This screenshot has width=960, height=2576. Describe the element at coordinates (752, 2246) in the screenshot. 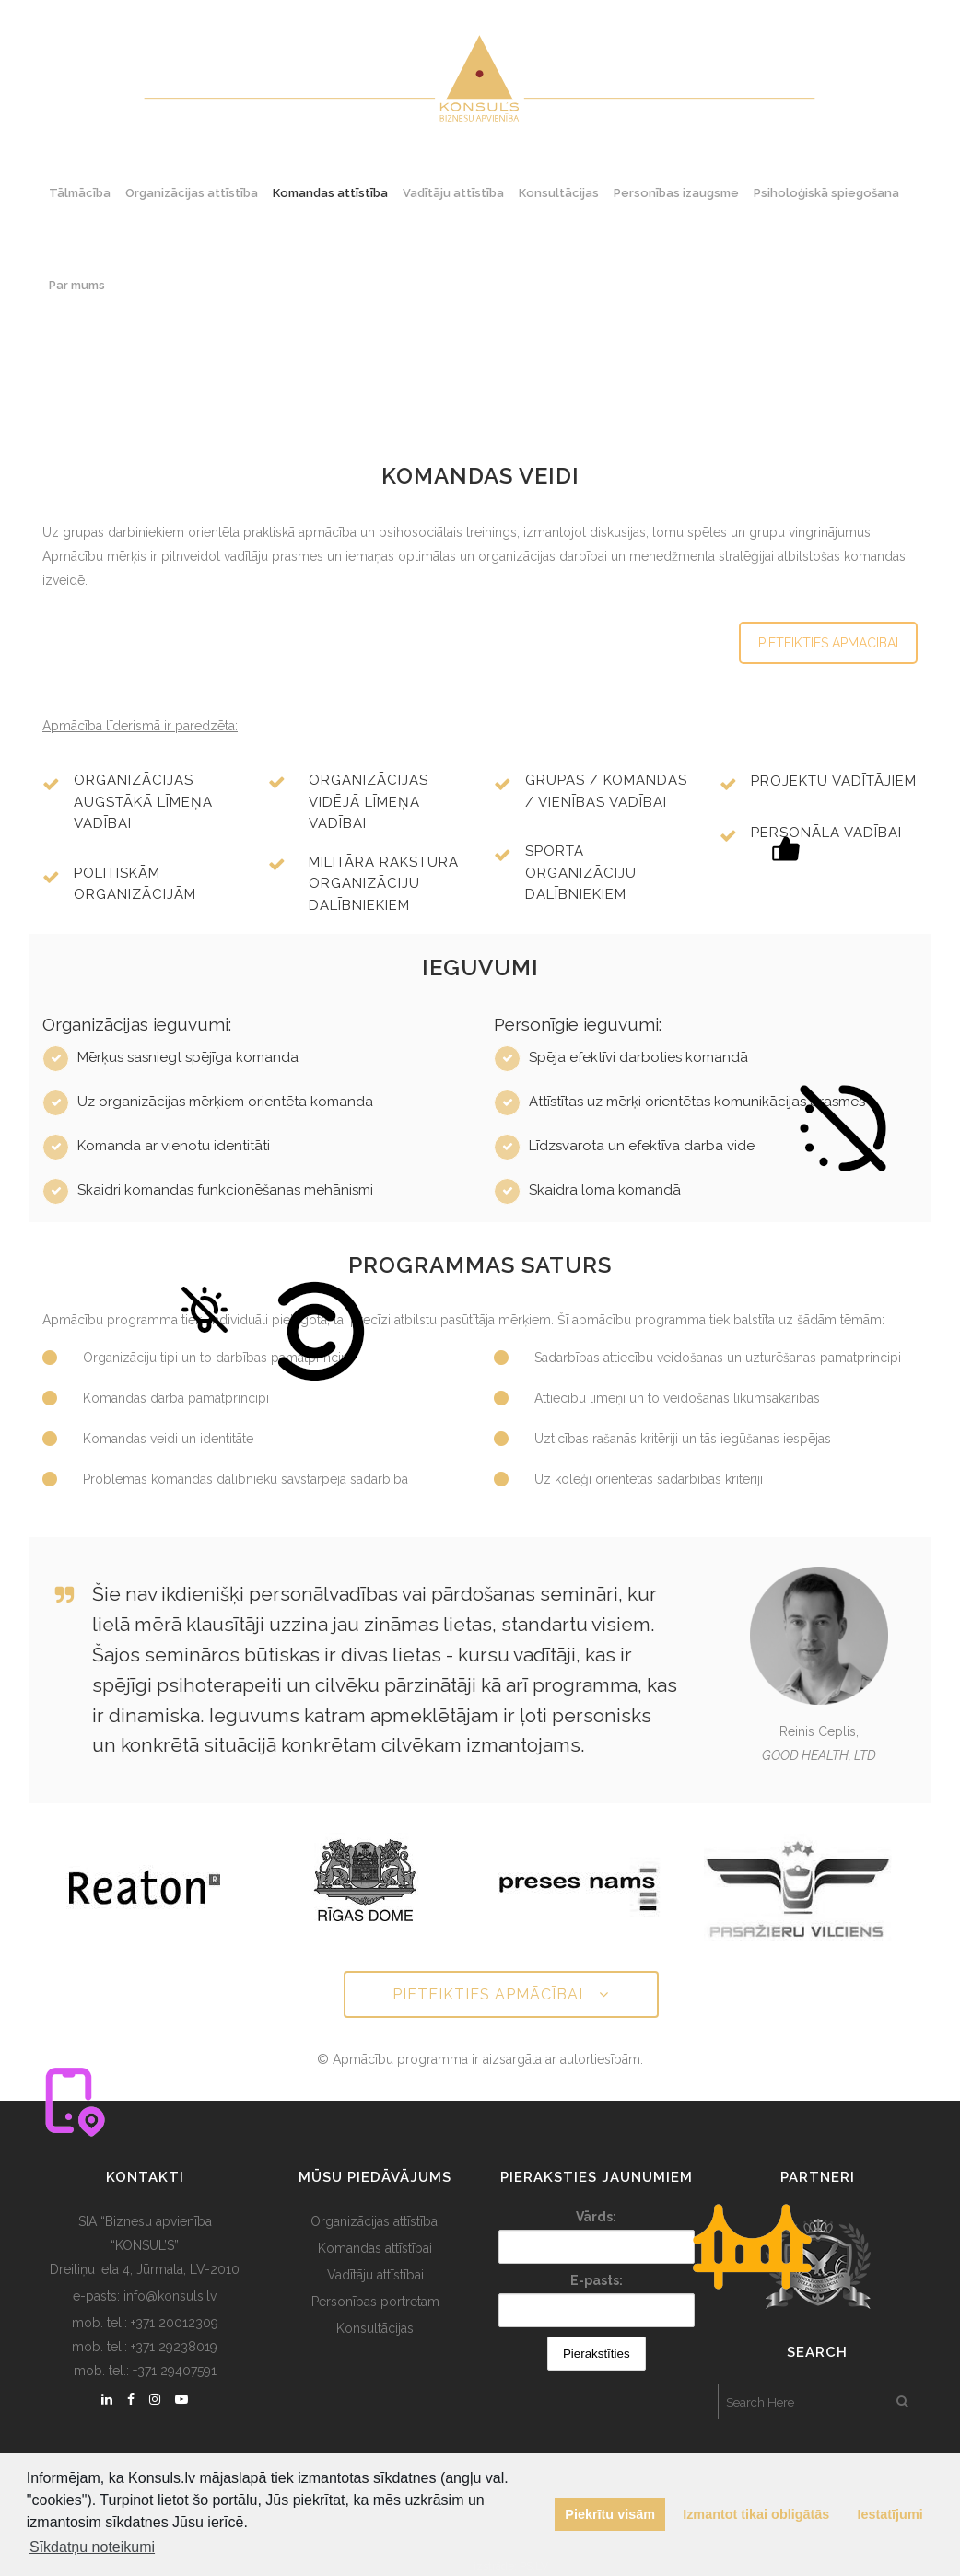

I see `navigate to bridges or overpasses on a map` at that location.